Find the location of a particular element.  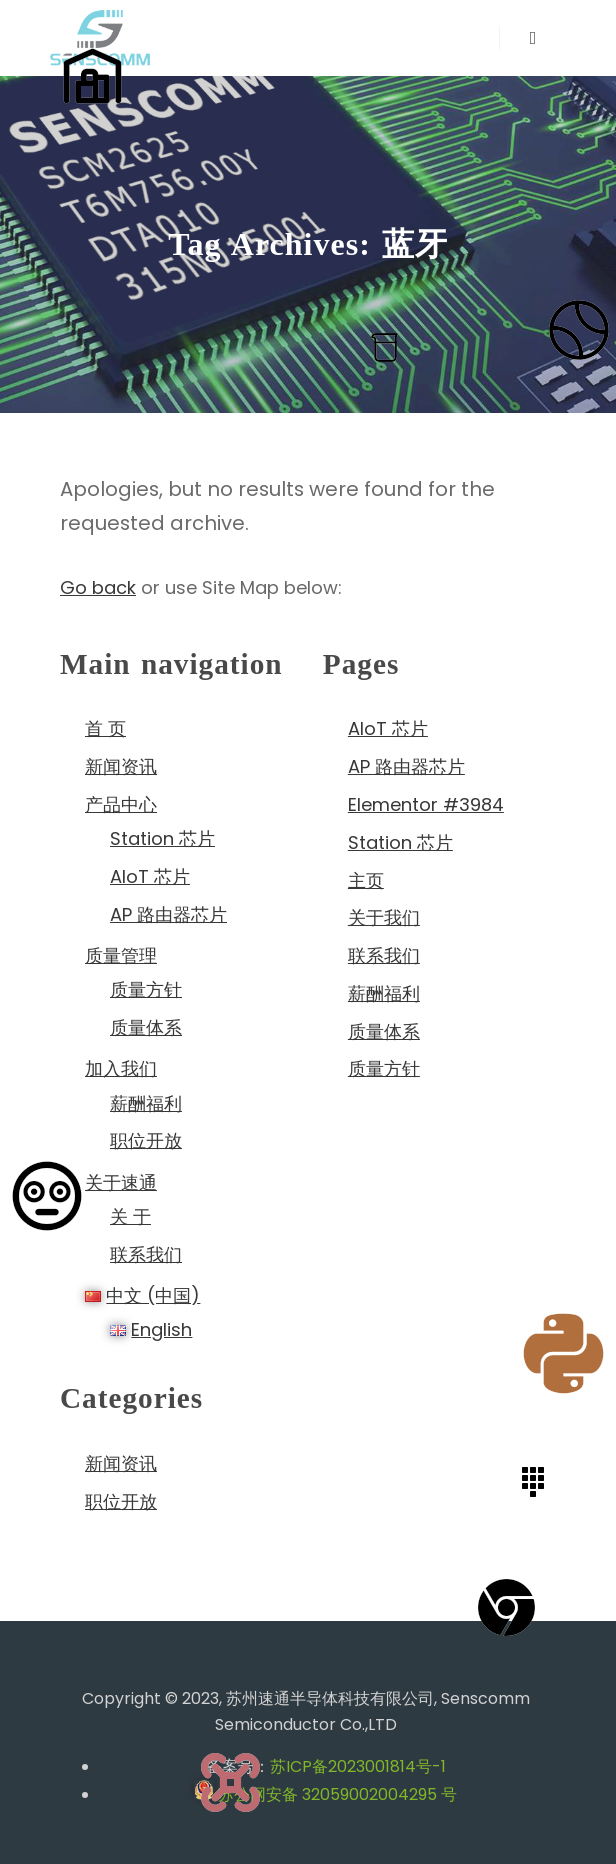

access tennis or racquet sports features is located at coordinates (579, 330).